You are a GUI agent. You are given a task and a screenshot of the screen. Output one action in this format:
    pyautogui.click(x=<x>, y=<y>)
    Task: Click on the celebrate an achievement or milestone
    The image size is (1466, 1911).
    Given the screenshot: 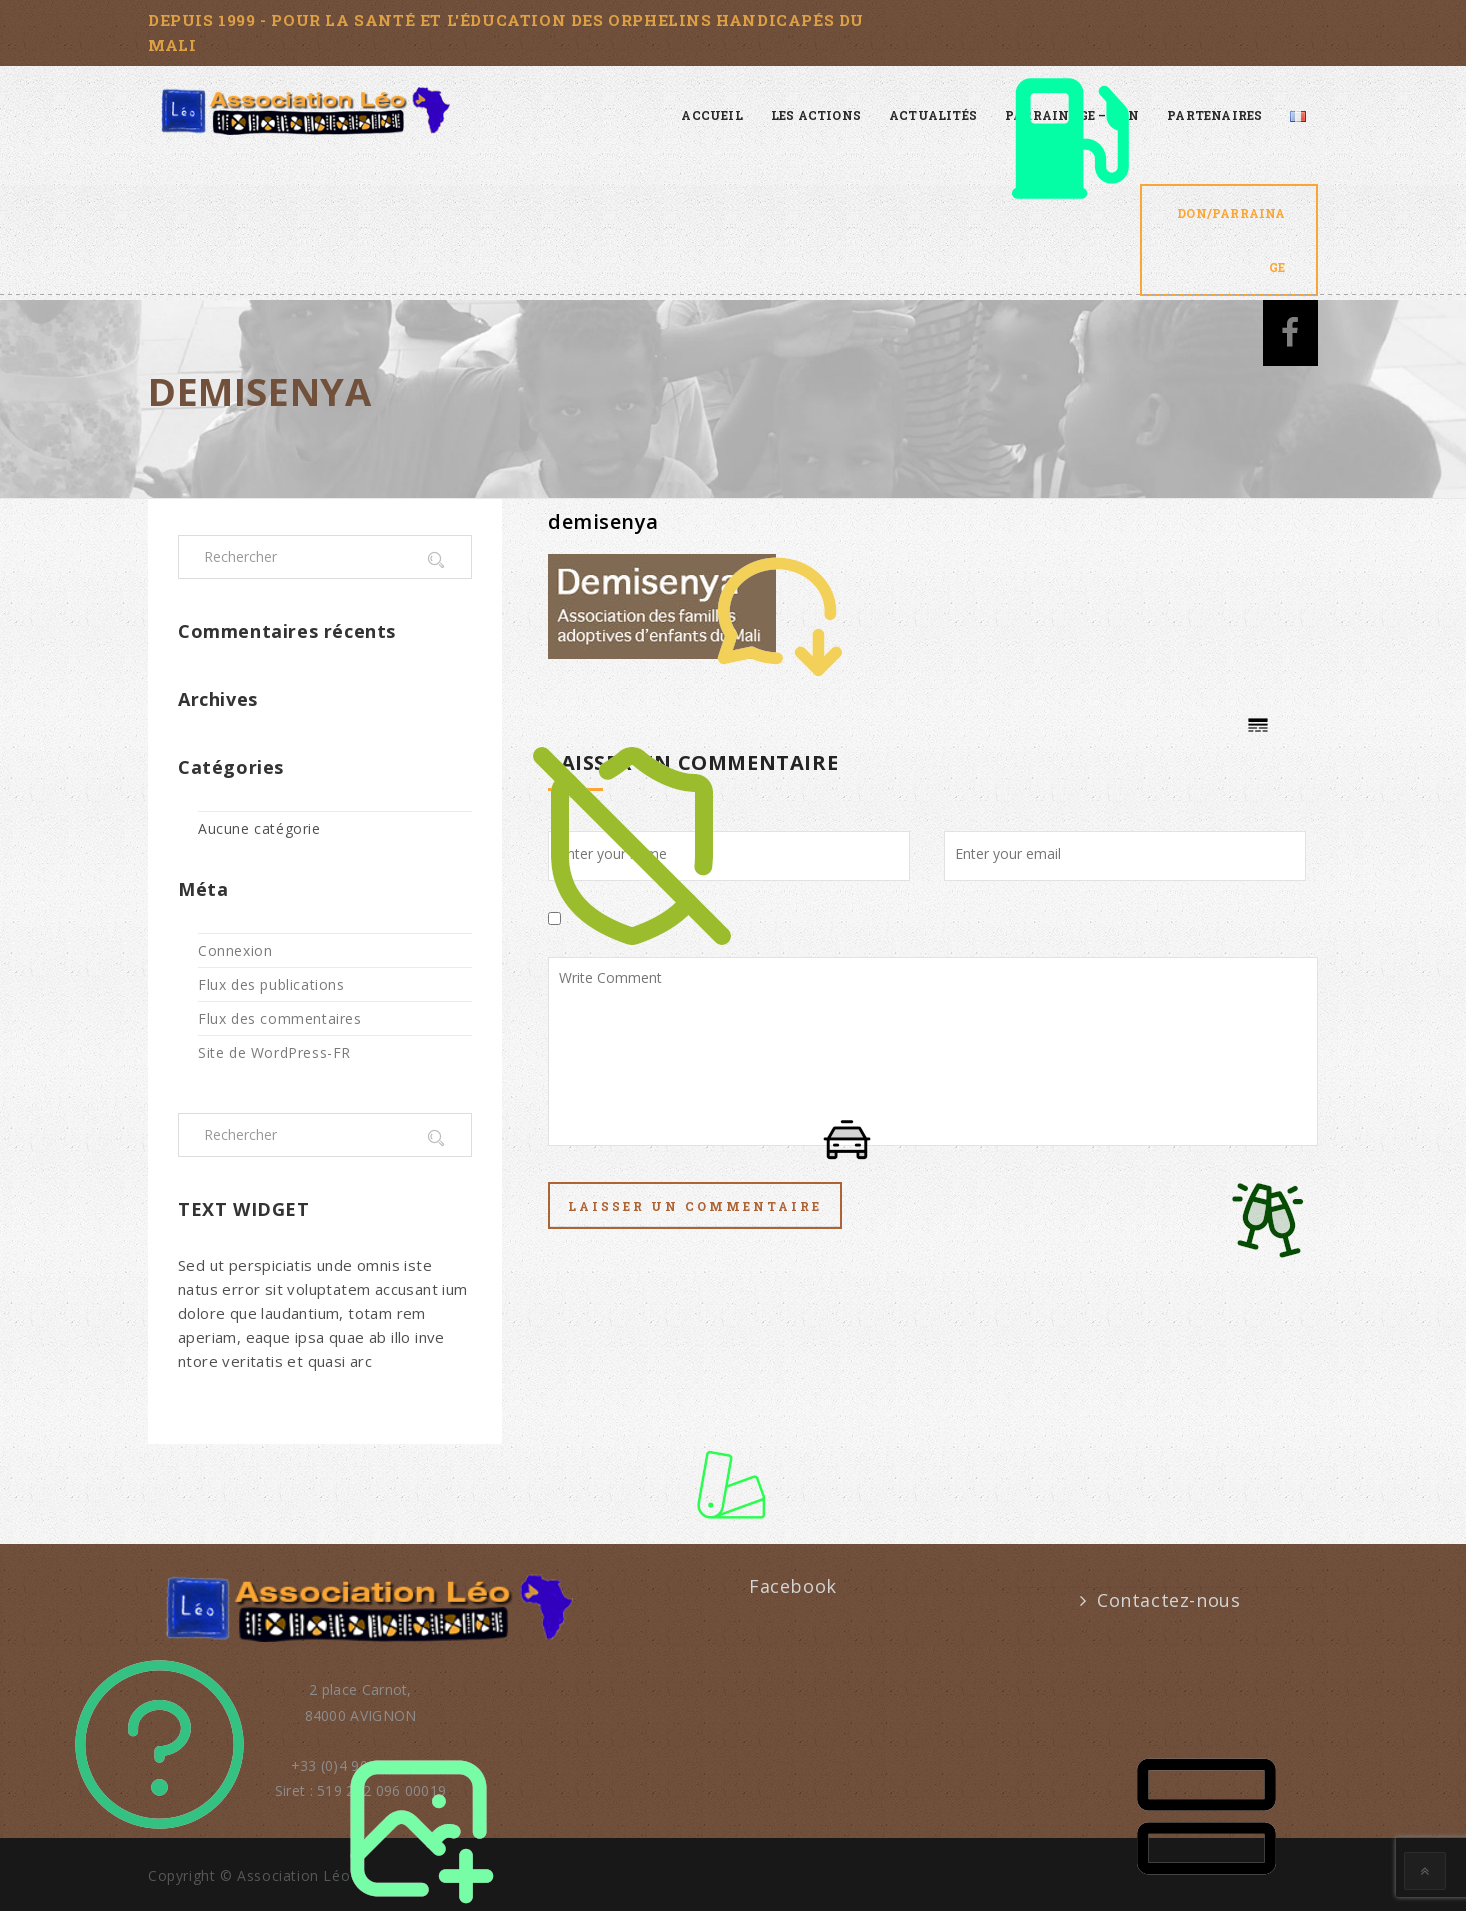 What is the action you would take?
    pyautogui.click(x=1269, y=1220)
    